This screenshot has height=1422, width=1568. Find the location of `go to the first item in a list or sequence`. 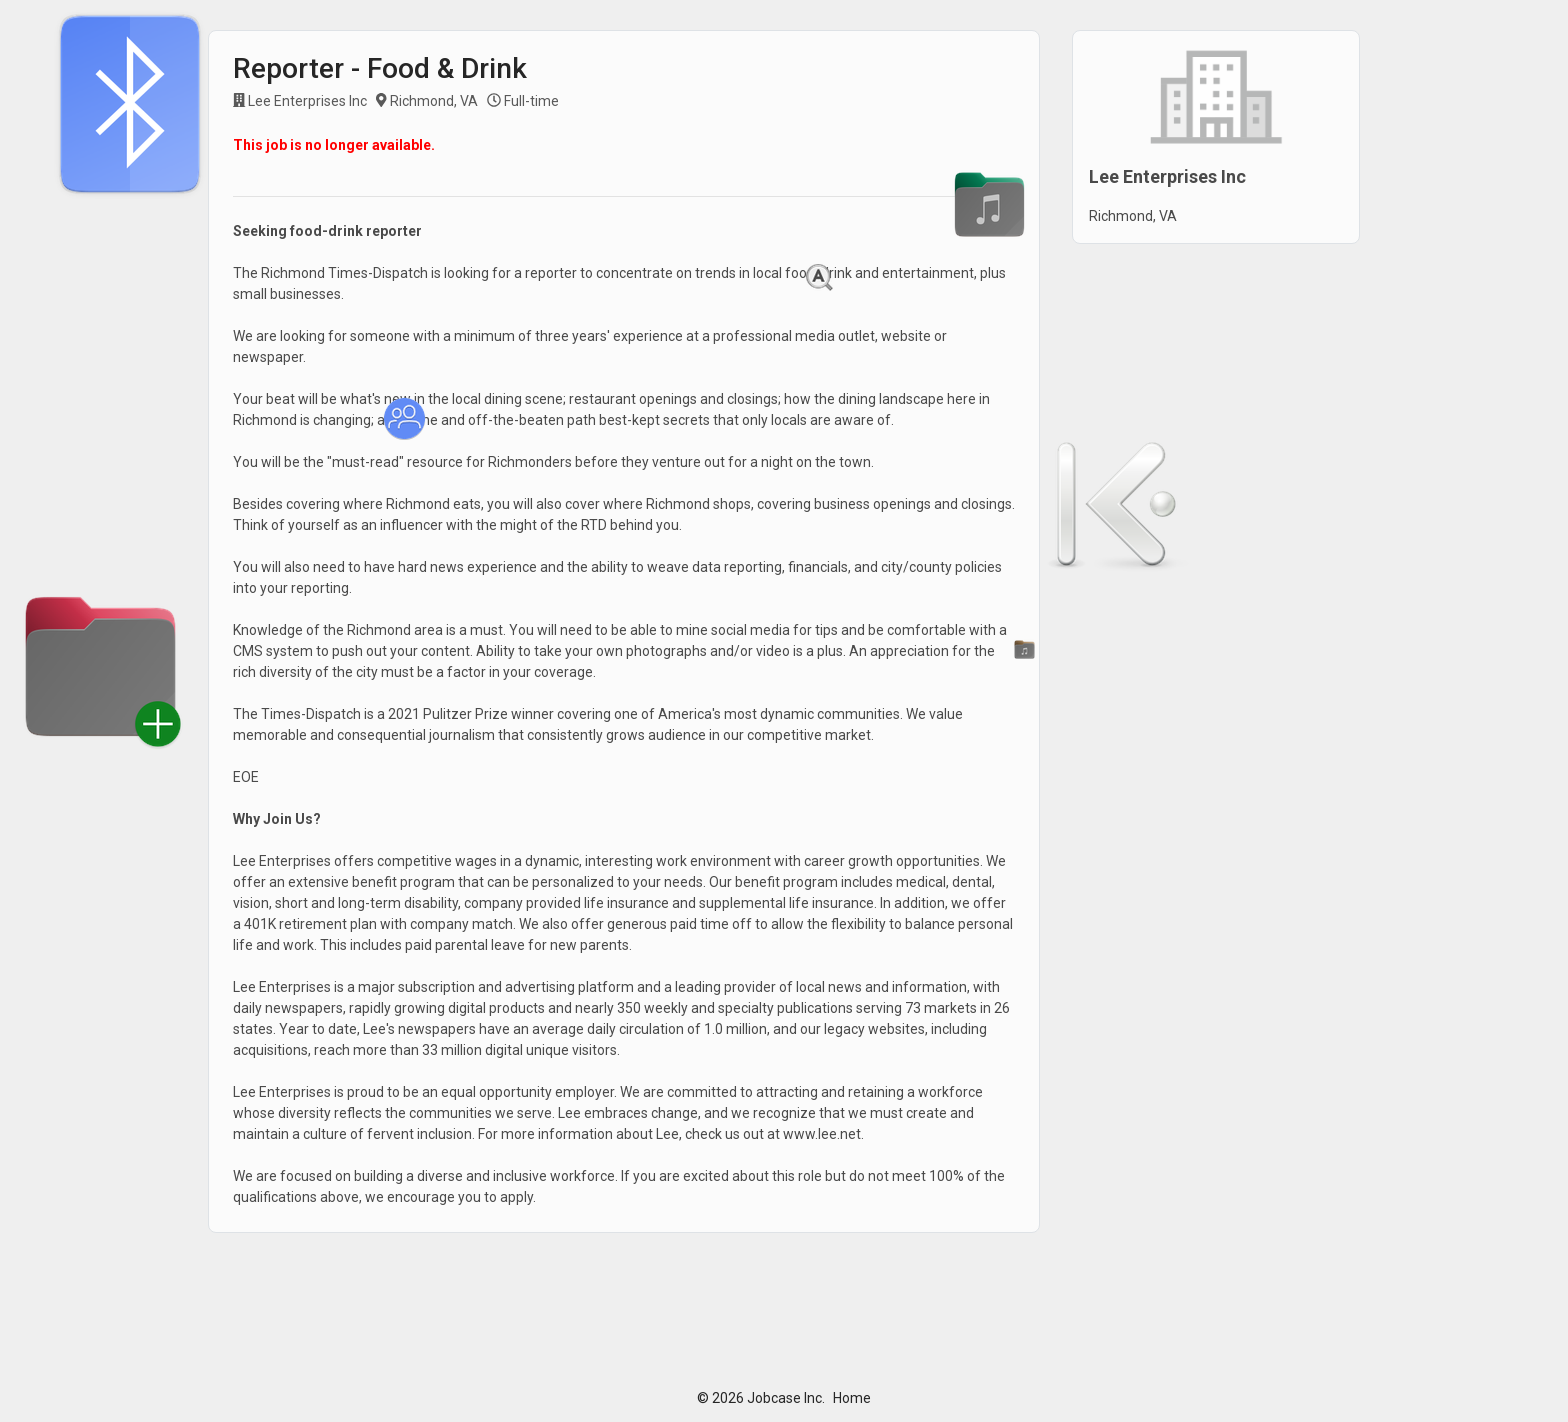

go to the first item in a list or sequence is located at coordinates (1114, 504).